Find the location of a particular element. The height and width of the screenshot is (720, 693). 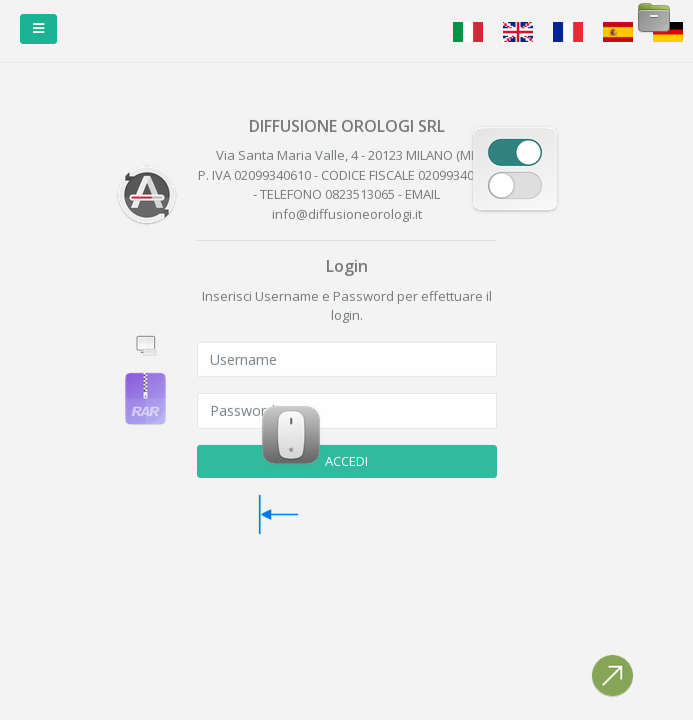

open gnome tweaks to customize desktop settings is located at coordinates (515, 169).